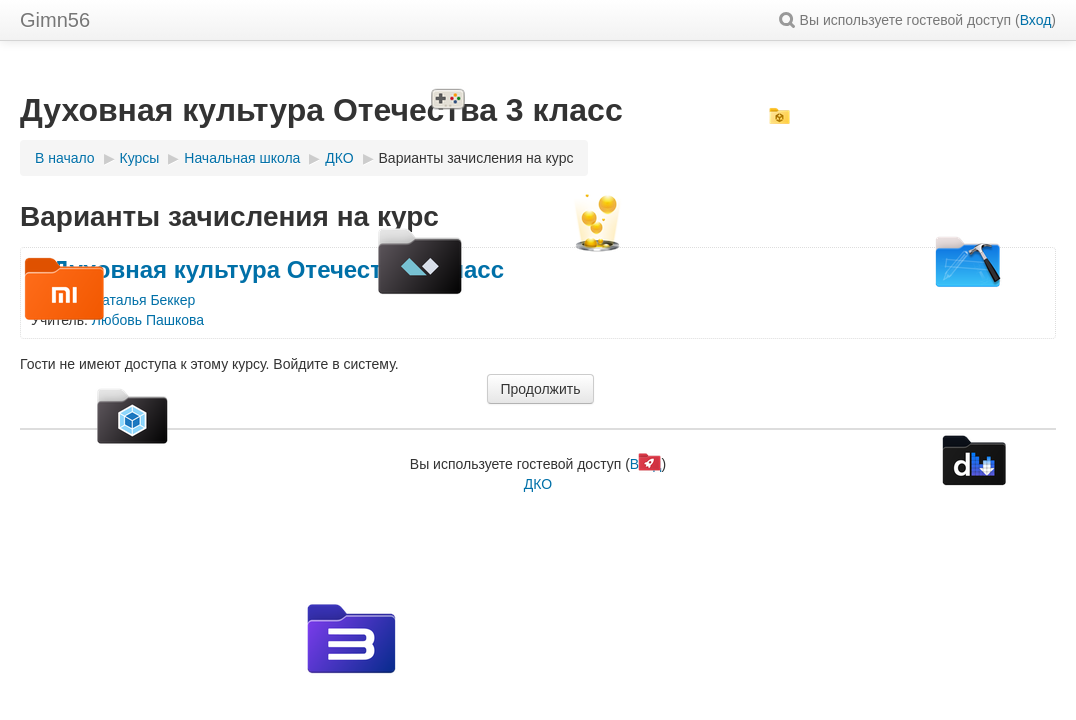 This screenshot has width=1076, height=720. Describe the element at coordinates (448, 99) in the screenshot. I see `open games or gaming applications` at that location.